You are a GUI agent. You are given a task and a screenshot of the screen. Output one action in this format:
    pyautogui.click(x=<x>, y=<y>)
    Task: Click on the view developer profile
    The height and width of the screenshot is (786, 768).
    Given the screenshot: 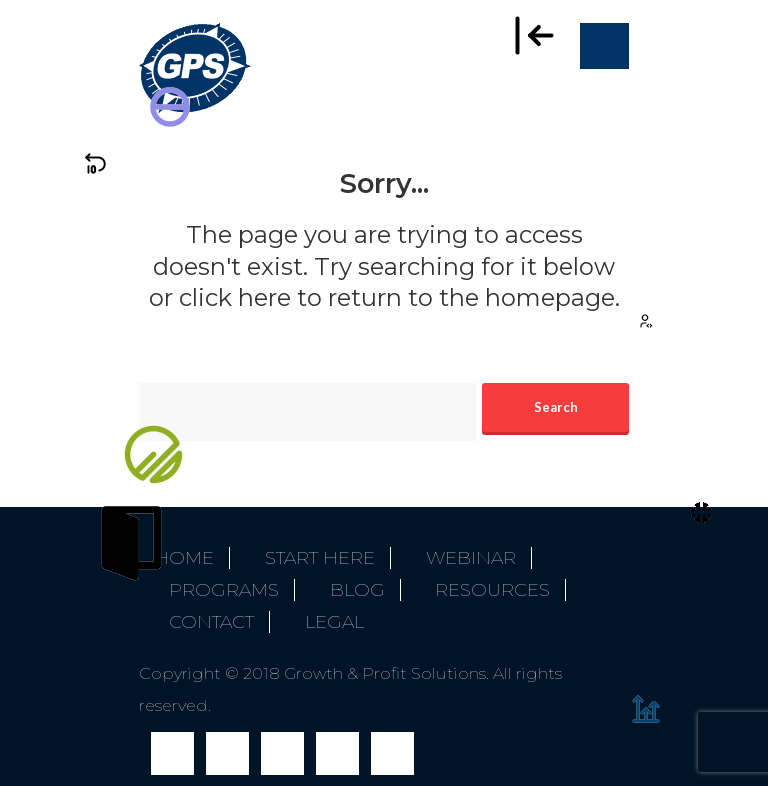 What is the action you would take?
    pyautogui.click(x=645, y=321)
    